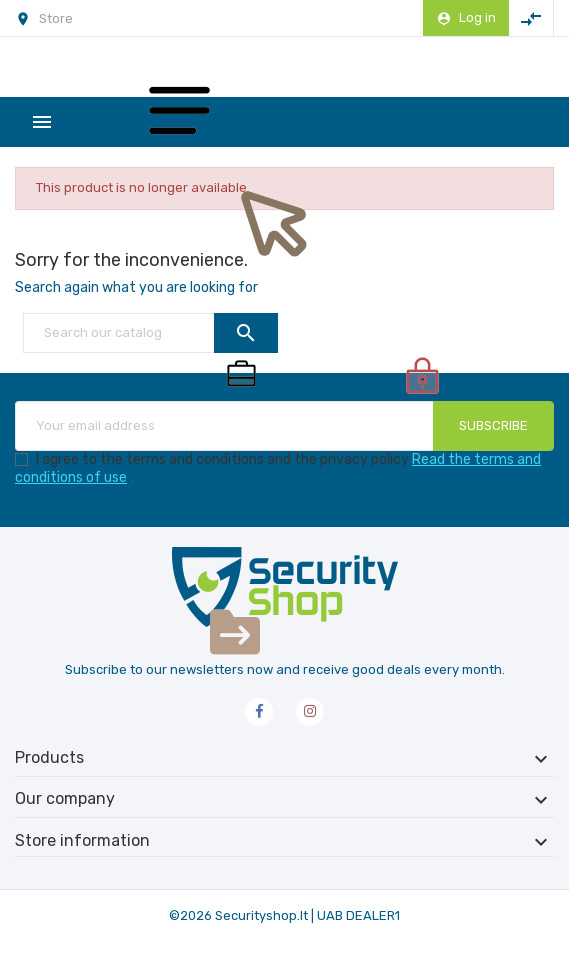 Image resolution: width=569 pixels, height=961 pixels. Describe the element at coordinates (422, 377) in the screenshot. I see `access security or privacy settings` at that location.